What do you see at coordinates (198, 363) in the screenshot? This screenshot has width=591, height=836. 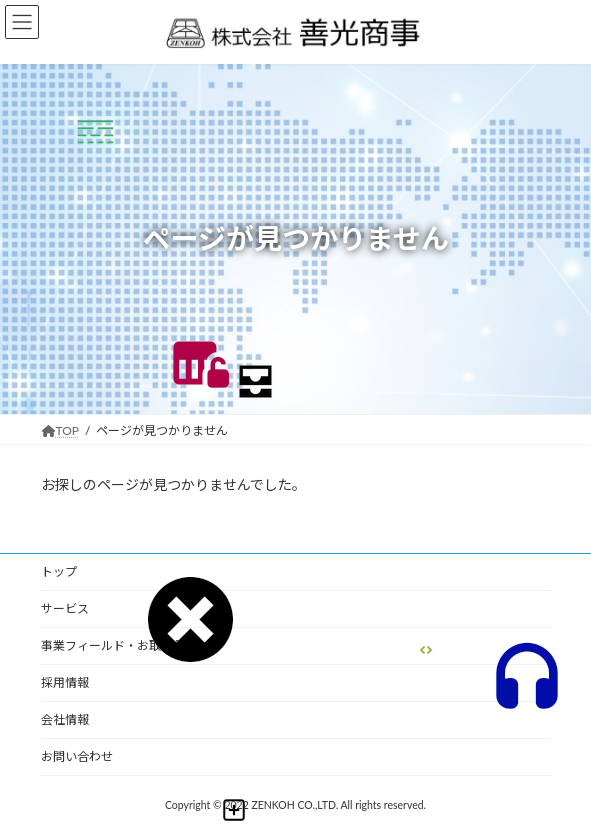 I see `unlock a row in a table or spreadsheet` at bounding box center [198, 363].